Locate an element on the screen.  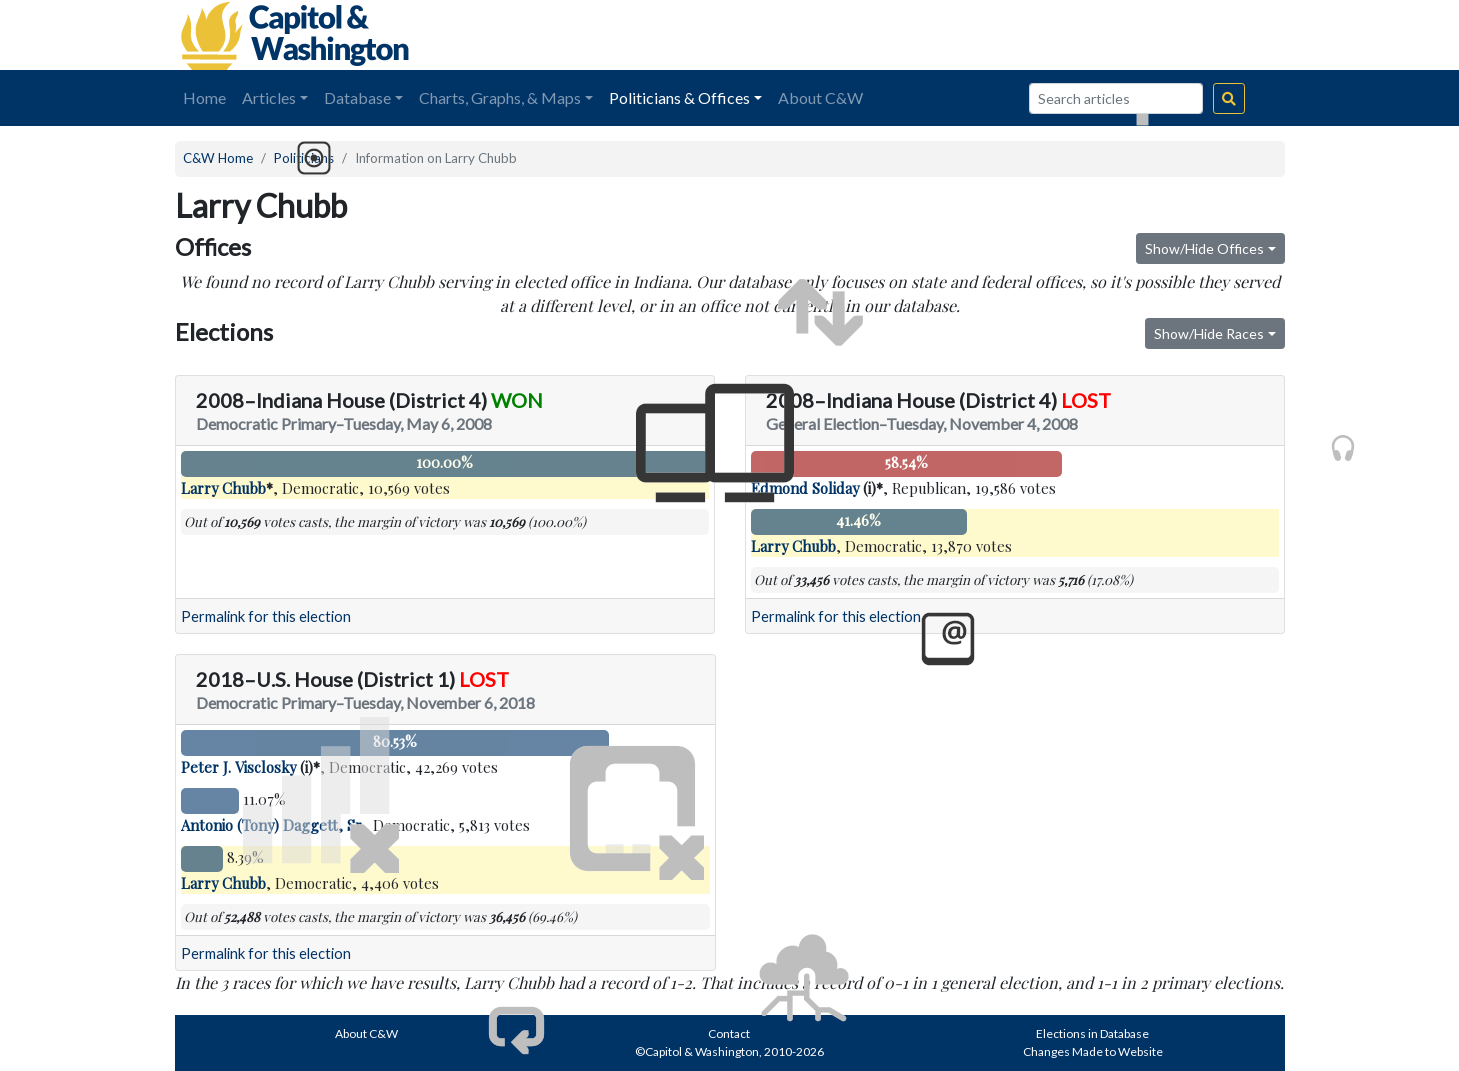
display arrangement settings for multiple monitors is located at coordinates (715, 443).